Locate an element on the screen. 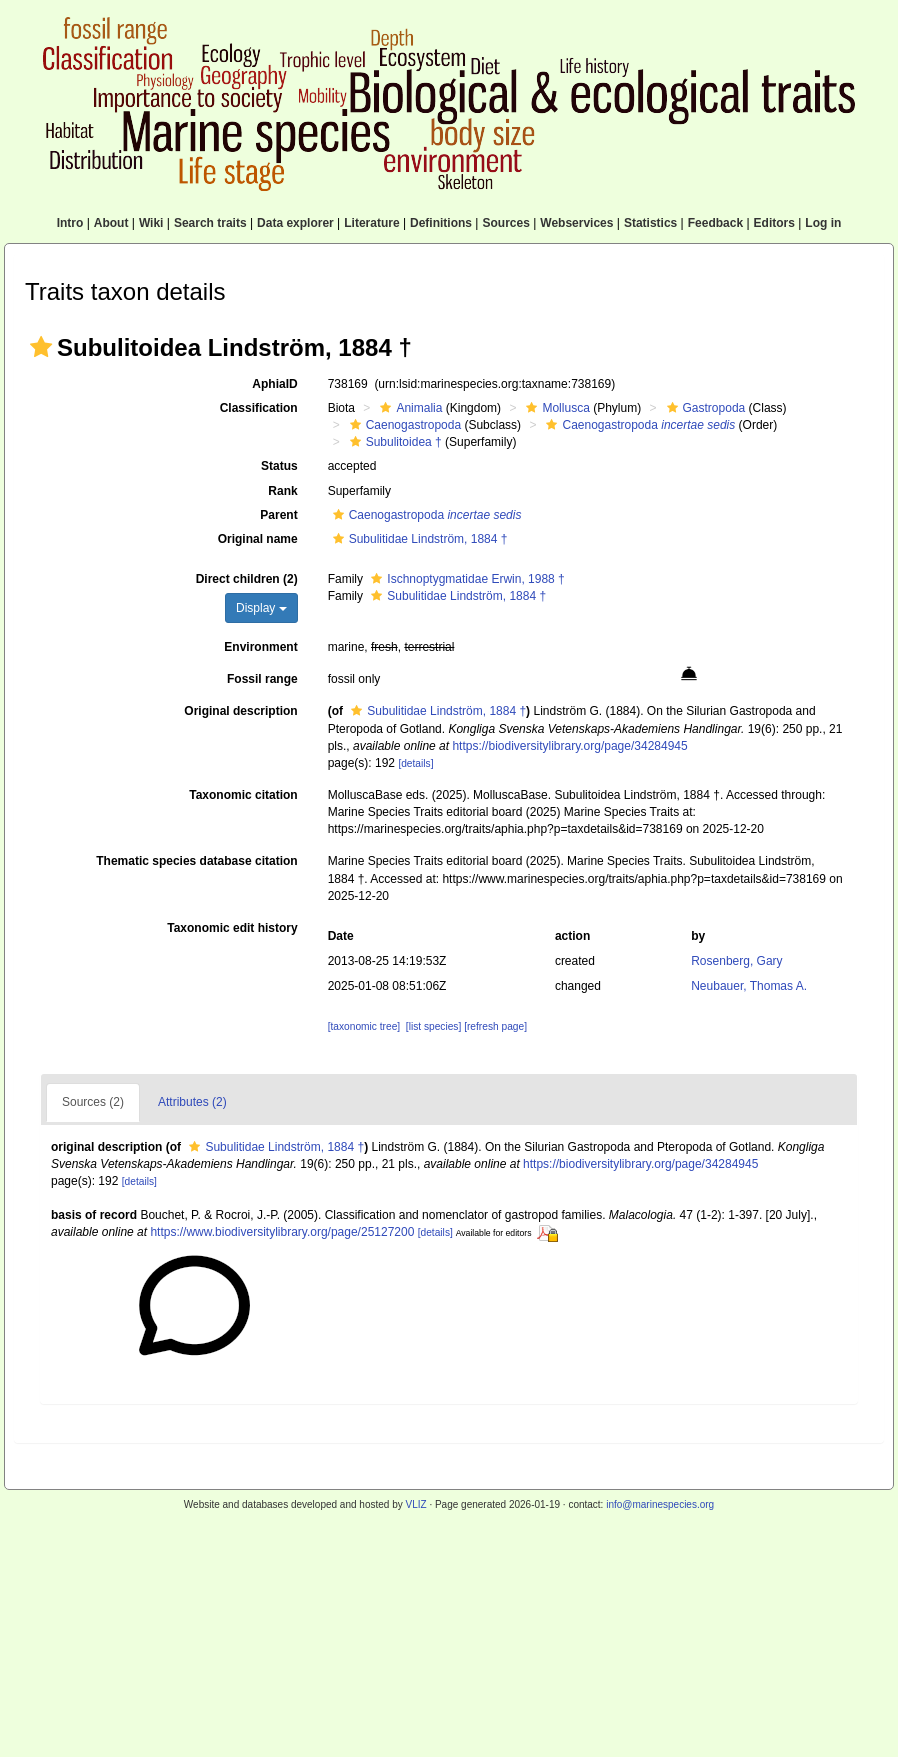 Image resolution: width=898 pixels, height=1757 pixels. request service or assistance is located at coordinates (689, 674).